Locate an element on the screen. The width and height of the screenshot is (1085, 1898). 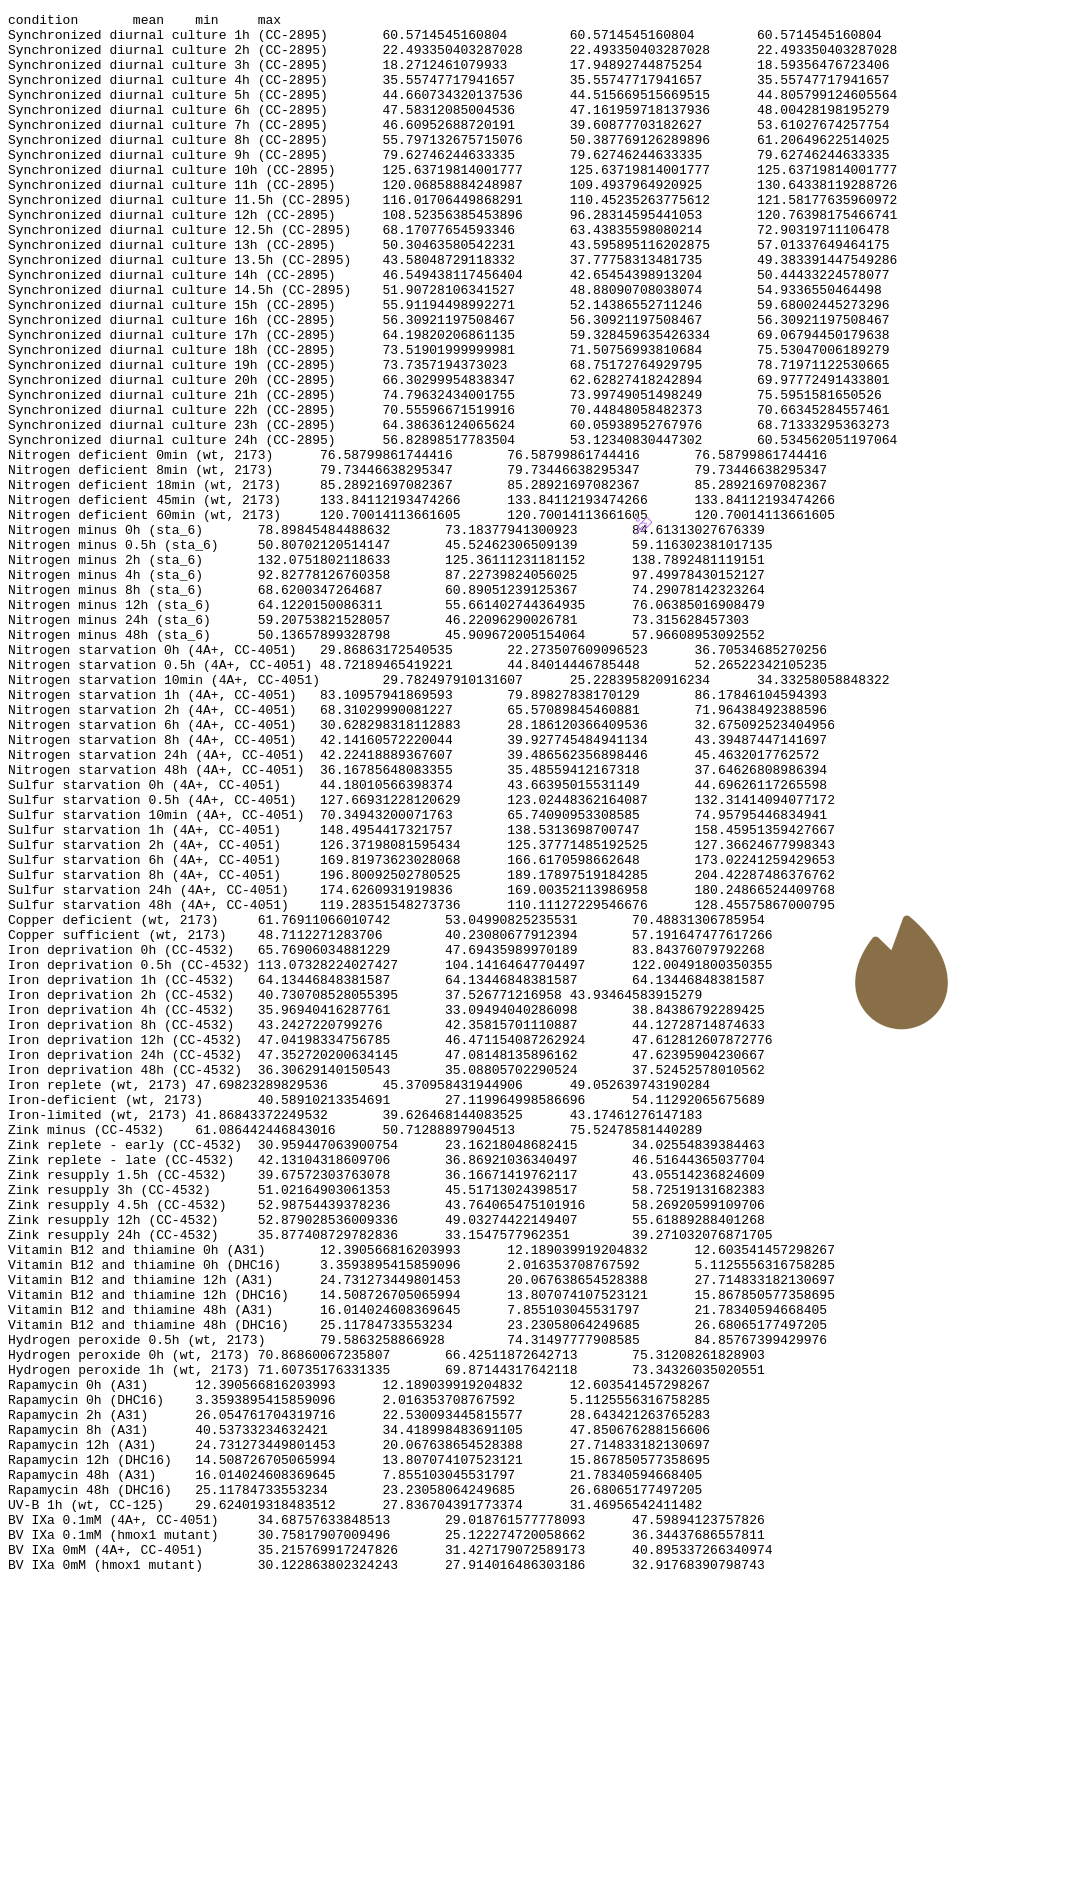
access cricket sports scores or updates is located at coordinates (643, 525).